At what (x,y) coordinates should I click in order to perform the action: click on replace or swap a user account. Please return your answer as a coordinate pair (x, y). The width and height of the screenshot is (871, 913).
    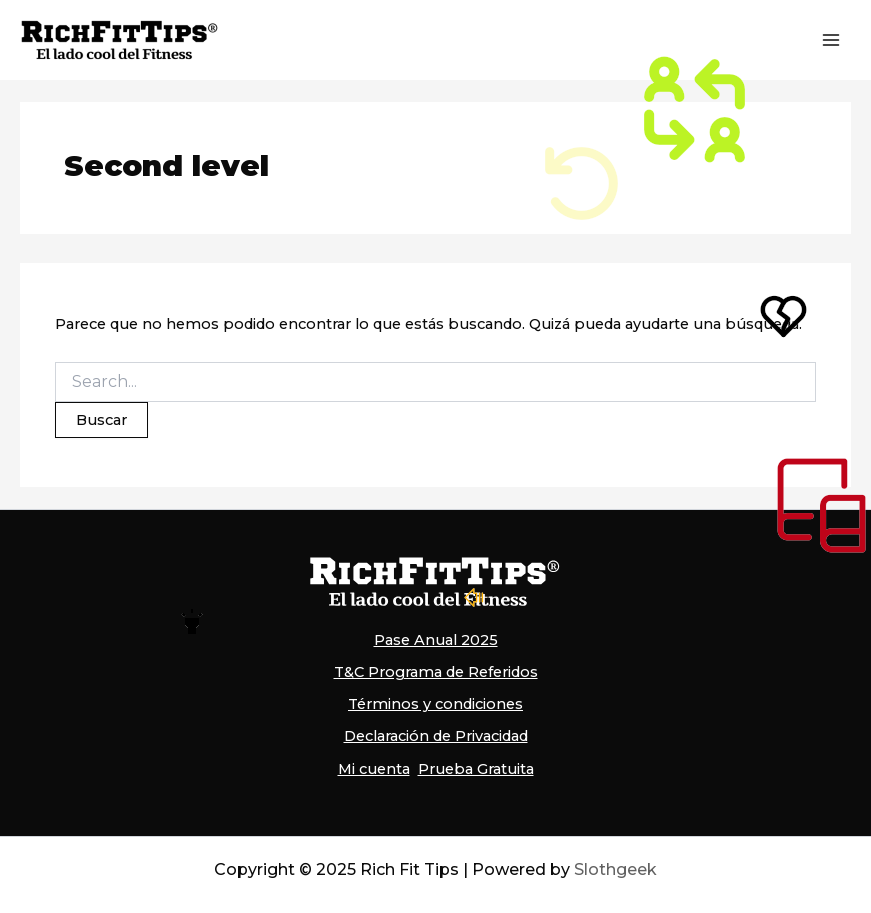
    Looking at the image, I should click on (694, 109).